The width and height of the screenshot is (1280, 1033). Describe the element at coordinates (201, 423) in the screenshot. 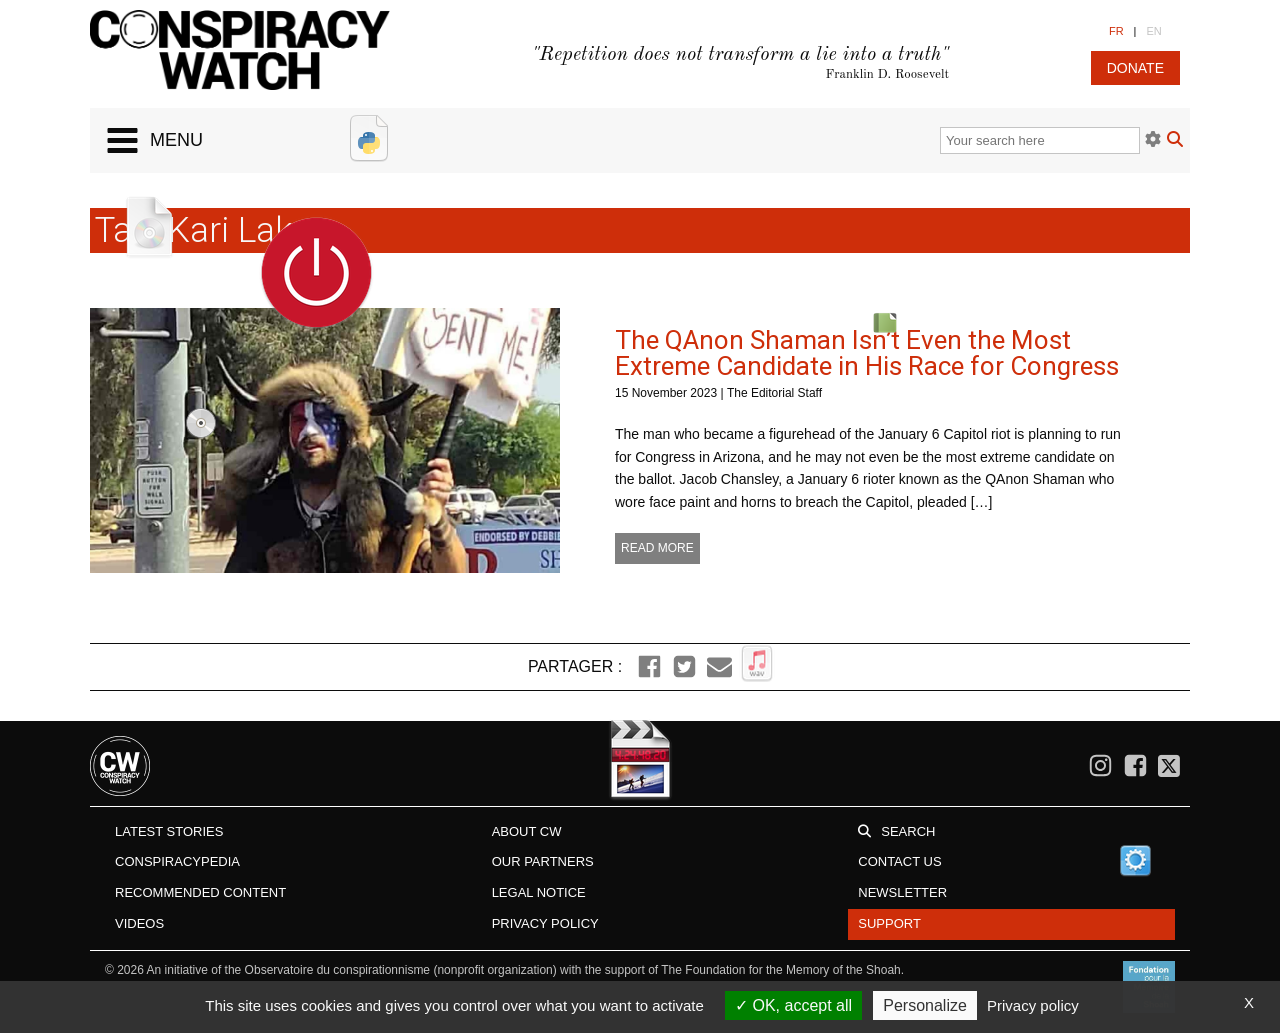

I see `indicates a DVD-R disc drive or media` at that location.